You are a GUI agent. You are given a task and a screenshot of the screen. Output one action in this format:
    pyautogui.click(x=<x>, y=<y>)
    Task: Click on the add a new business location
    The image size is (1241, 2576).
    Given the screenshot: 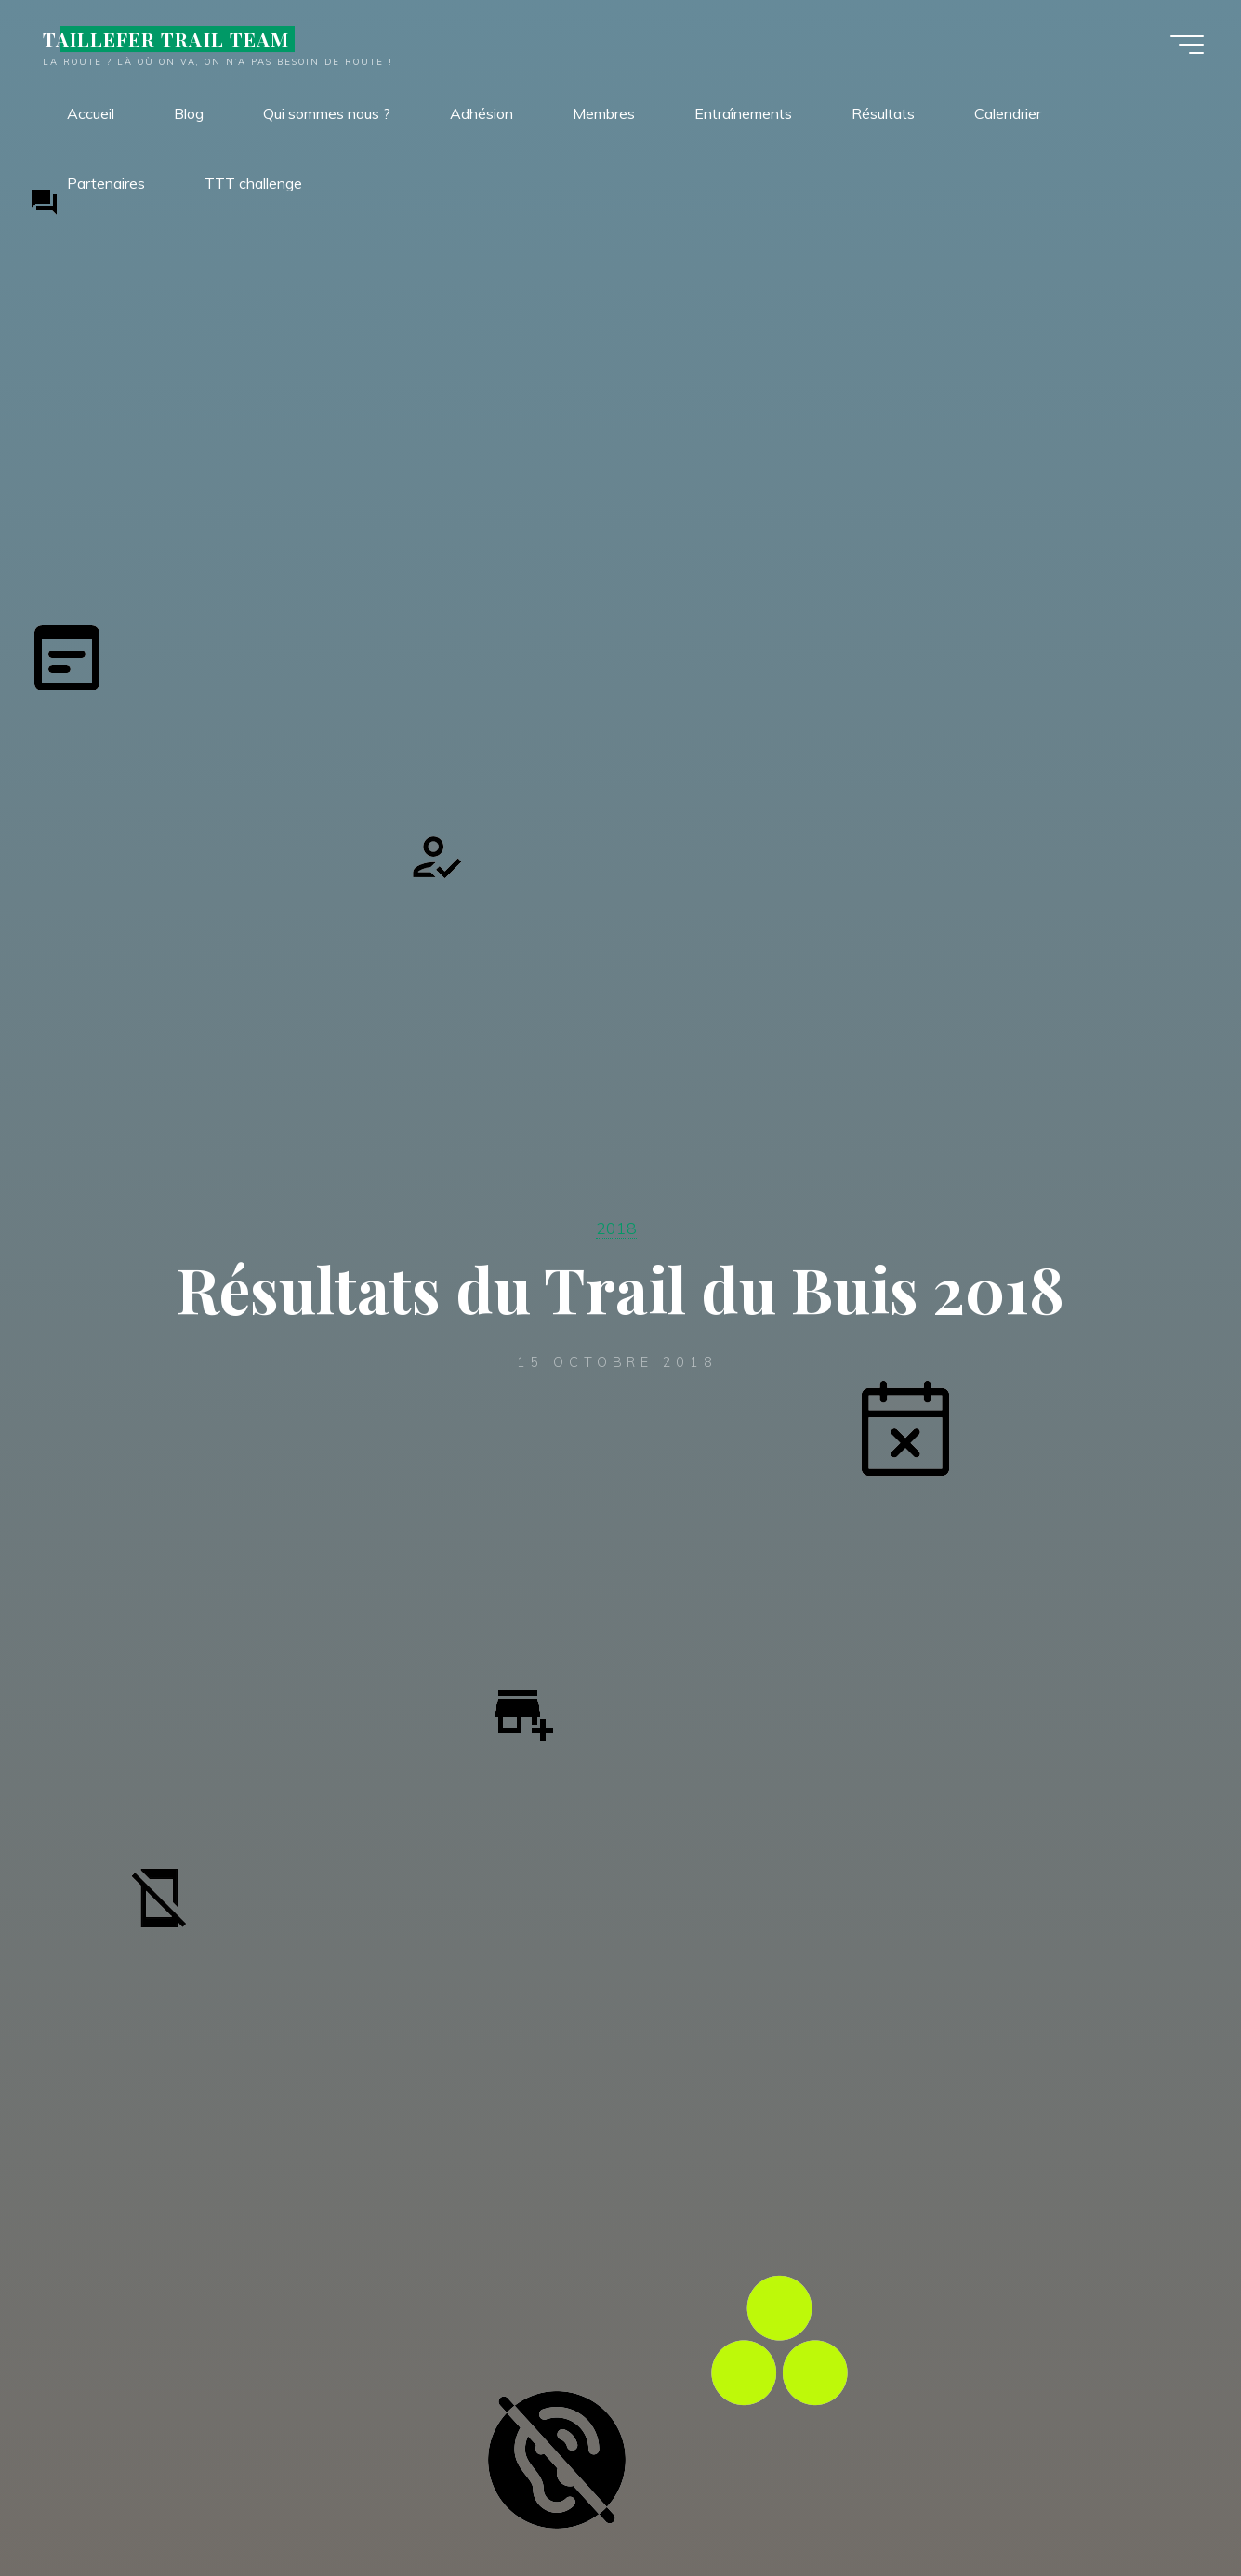 What is the action you would take?
    pyautogui.click(x=524, y=1712)
    